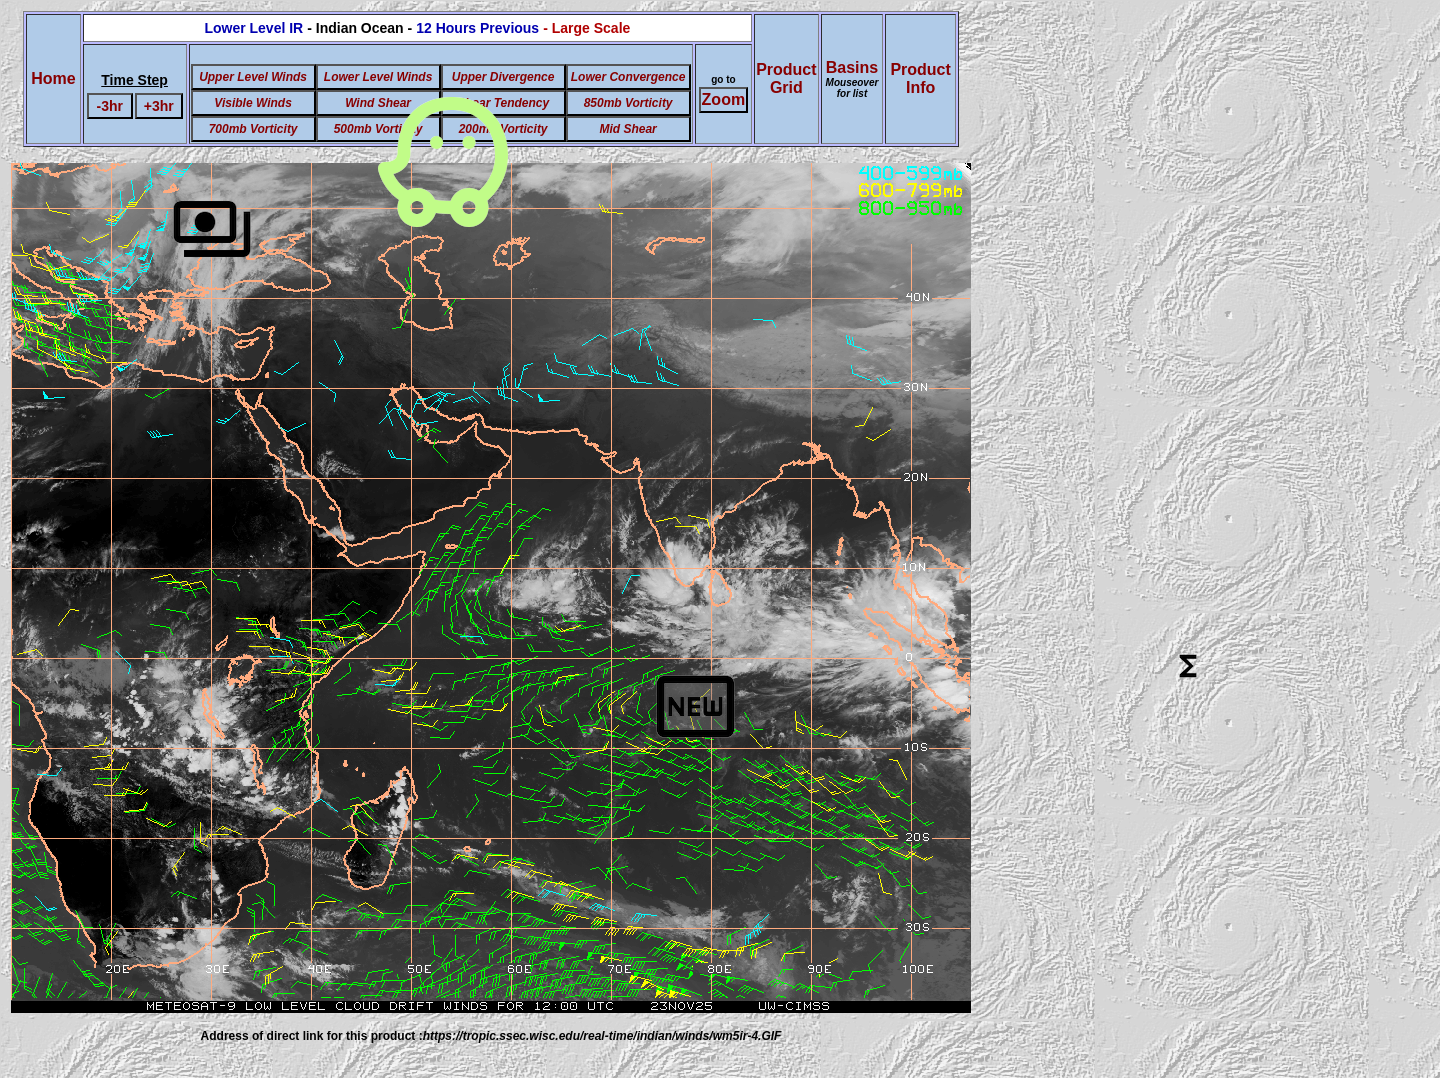 This screenshot has height=1078, width=1440. I want to click on insert a mathematical function or formula, so click(1188, 666).